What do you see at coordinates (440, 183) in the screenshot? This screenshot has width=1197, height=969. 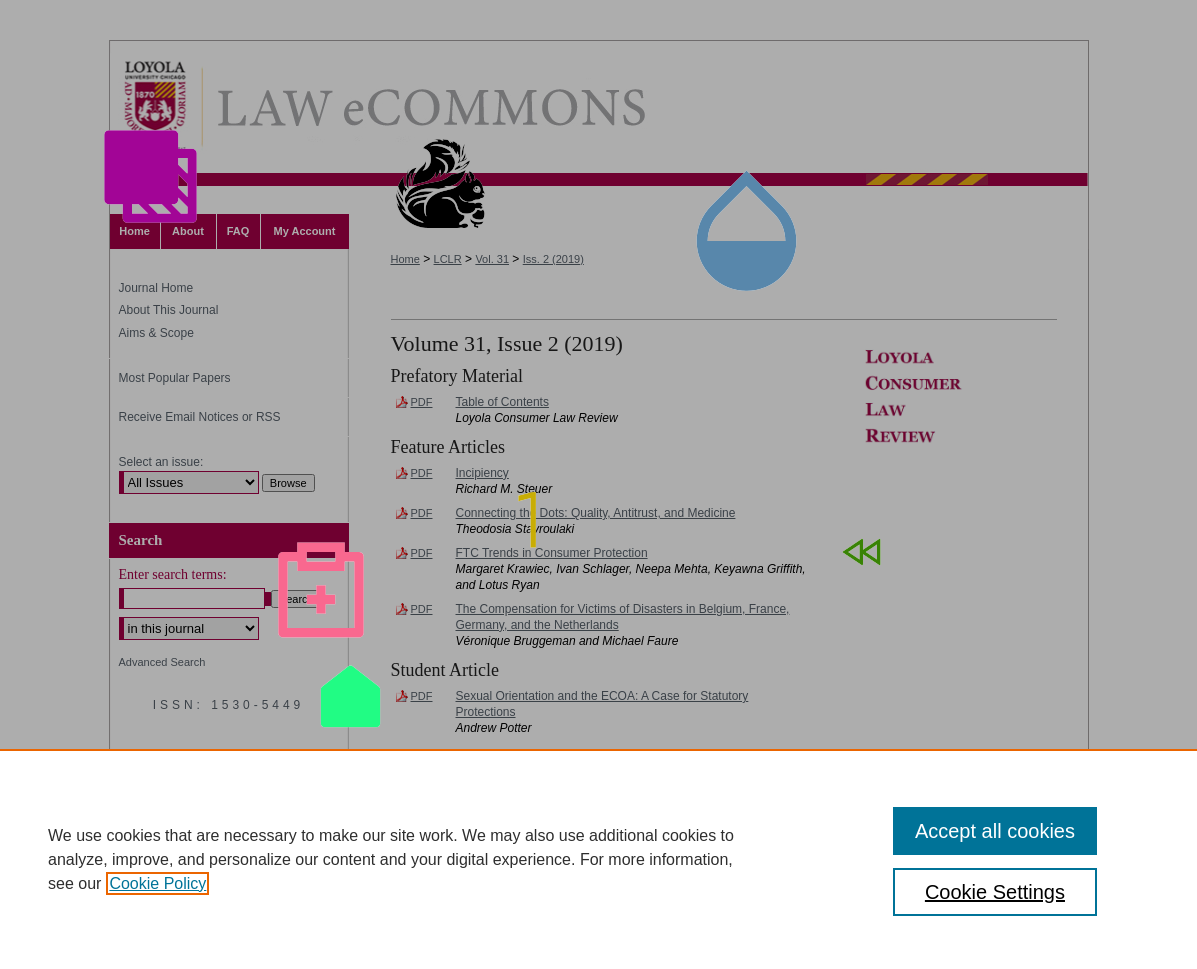 I see `apache flink logo` at bounding box center [440, 183].